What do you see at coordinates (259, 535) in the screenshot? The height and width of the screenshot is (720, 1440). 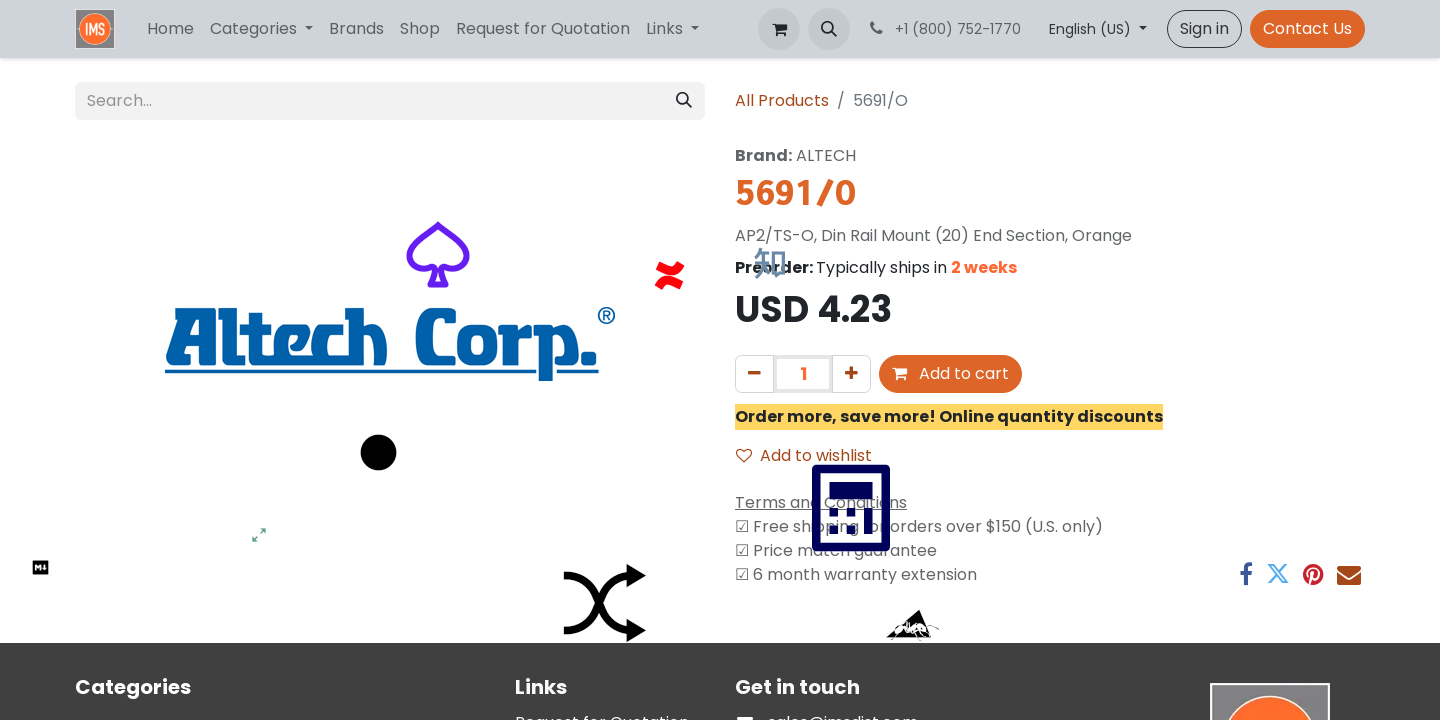 I see `expand content to fullscreen` at bounding box center [259, 535].